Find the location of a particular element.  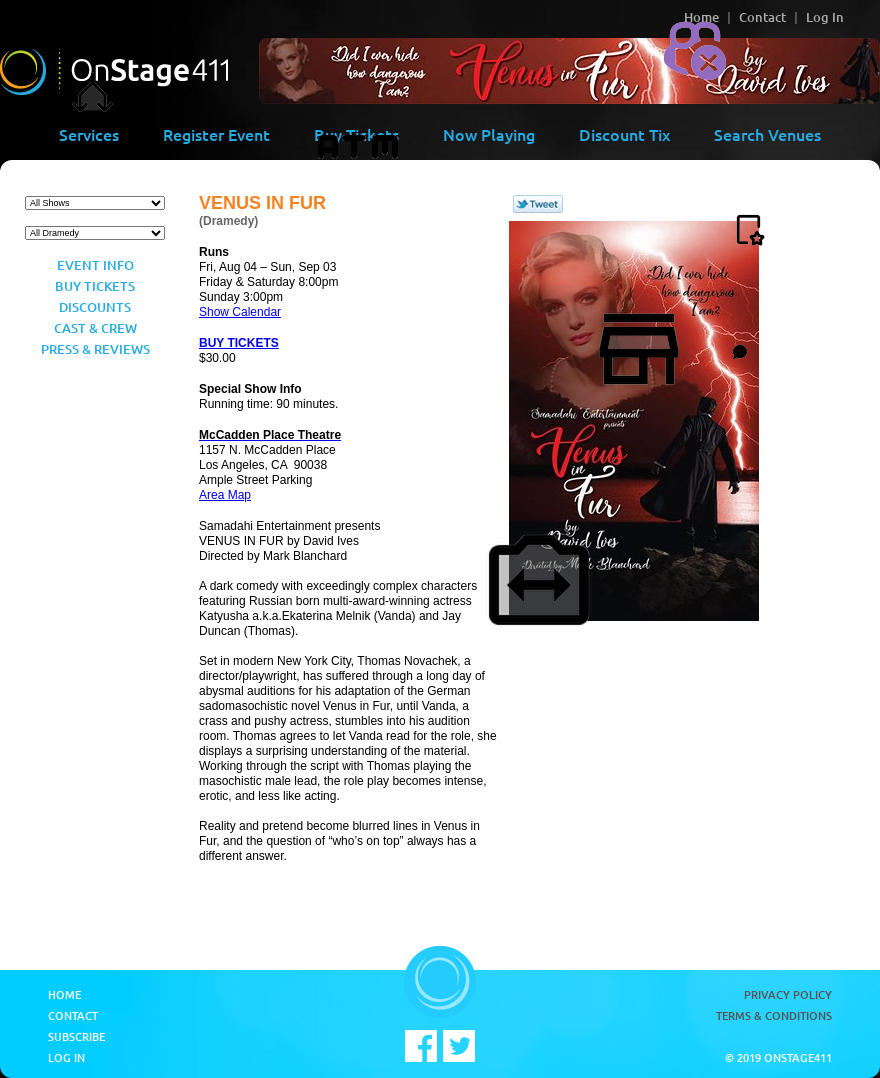

find nearby ATM locations is located at coordinates (358, 147).